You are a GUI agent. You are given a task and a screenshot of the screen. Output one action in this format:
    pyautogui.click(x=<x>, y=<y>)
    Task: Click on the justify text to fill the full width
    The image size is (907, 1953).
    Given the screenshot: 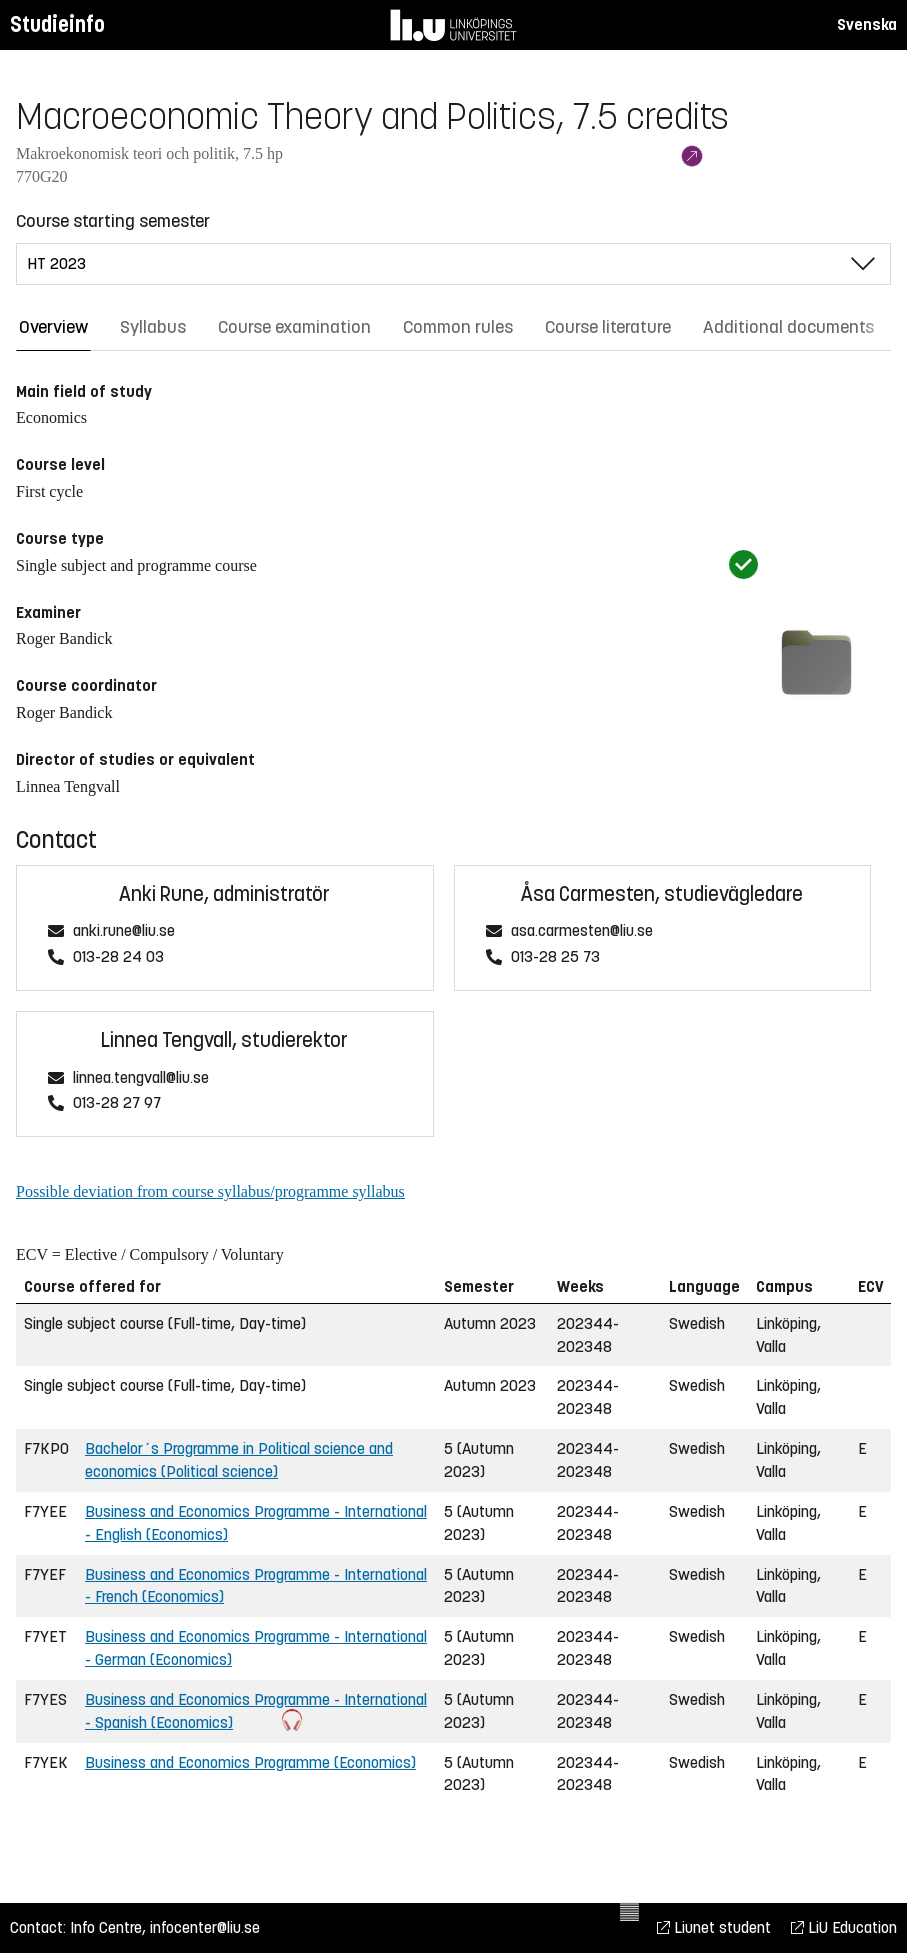 What is the action you would take?
    pyautogui.click(x=629, y=1911)
    